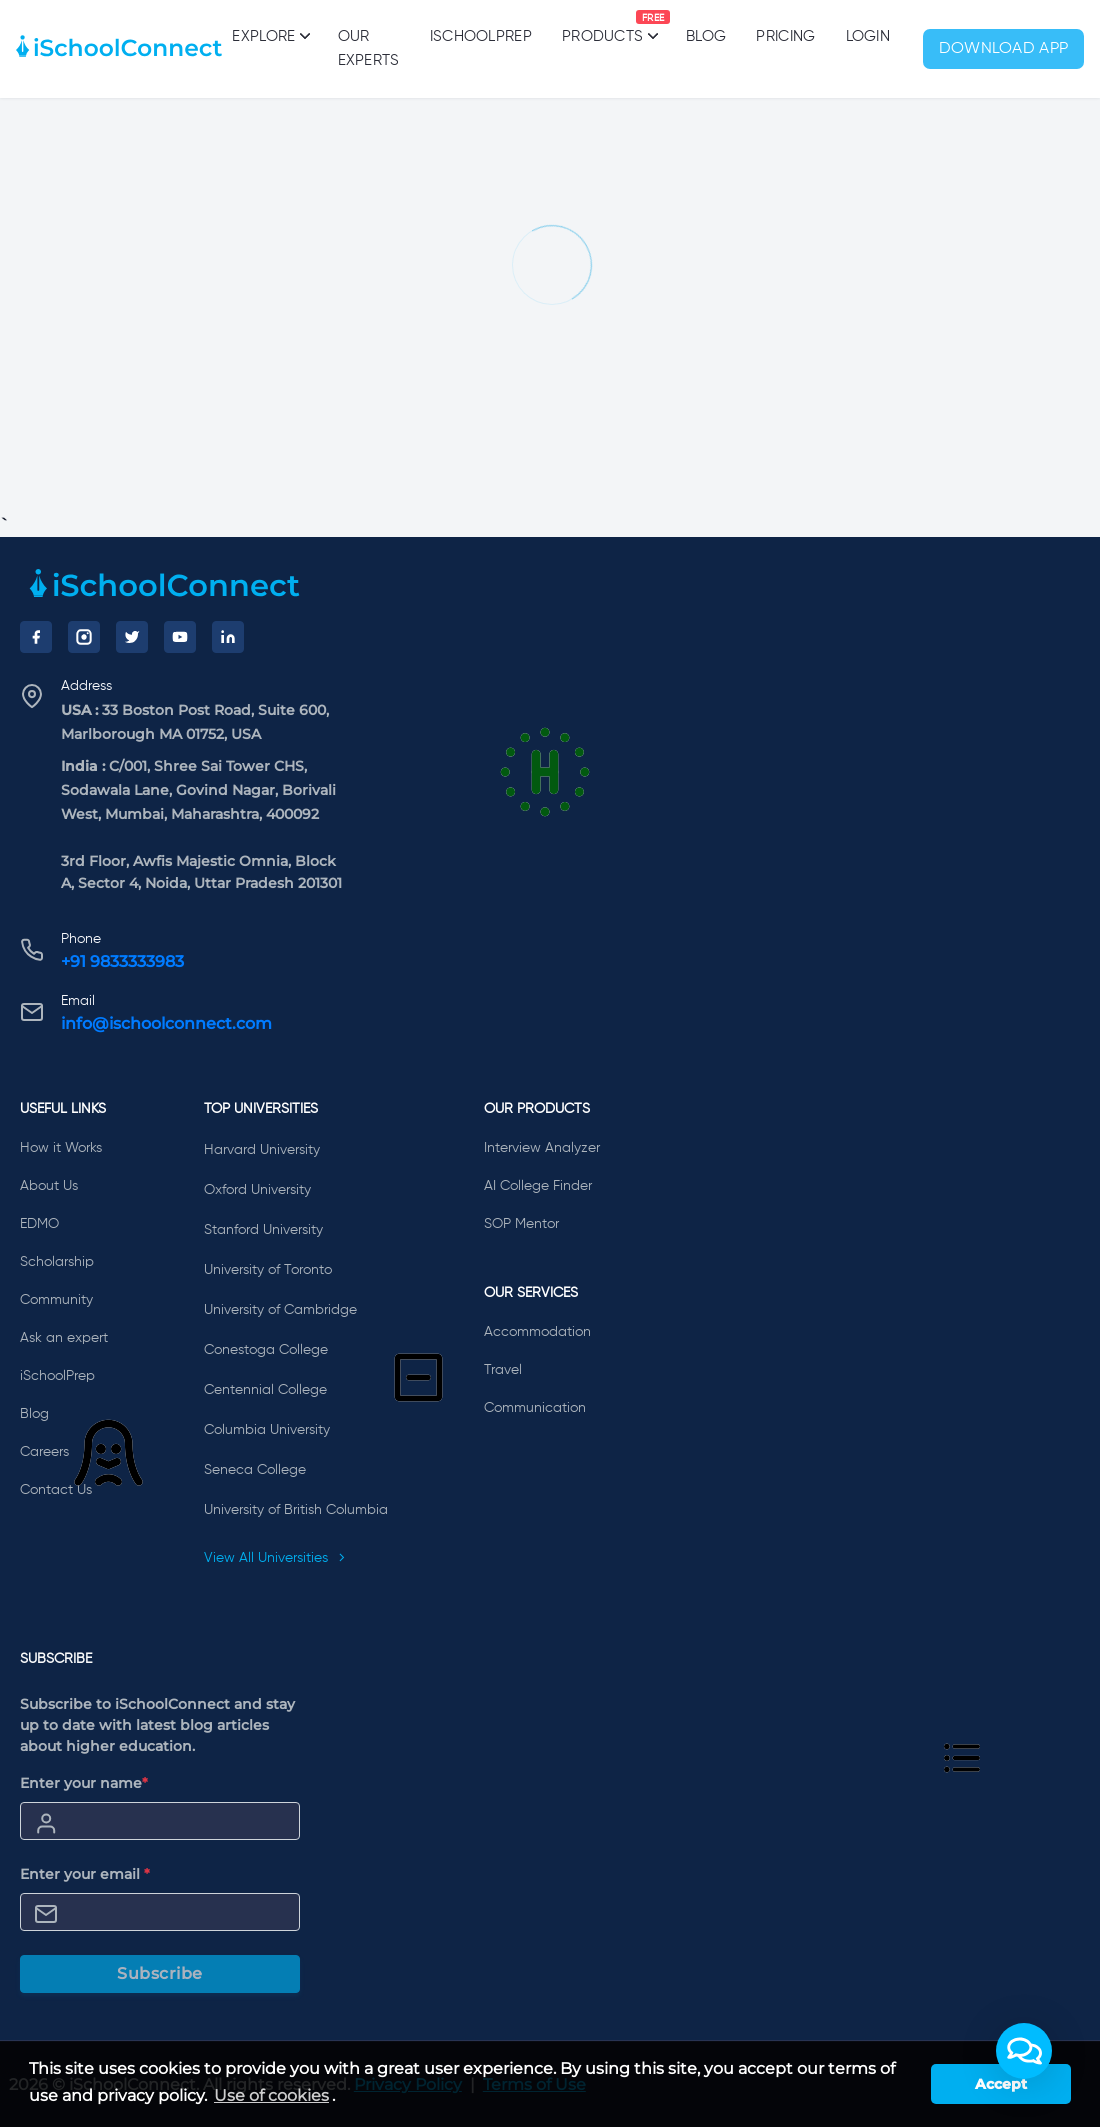 The width and height of the screenshot is (1100, 2127). Describe the element at coordinates (418, 1377) in the screenshot. I see `remove or delete an item` at that location.